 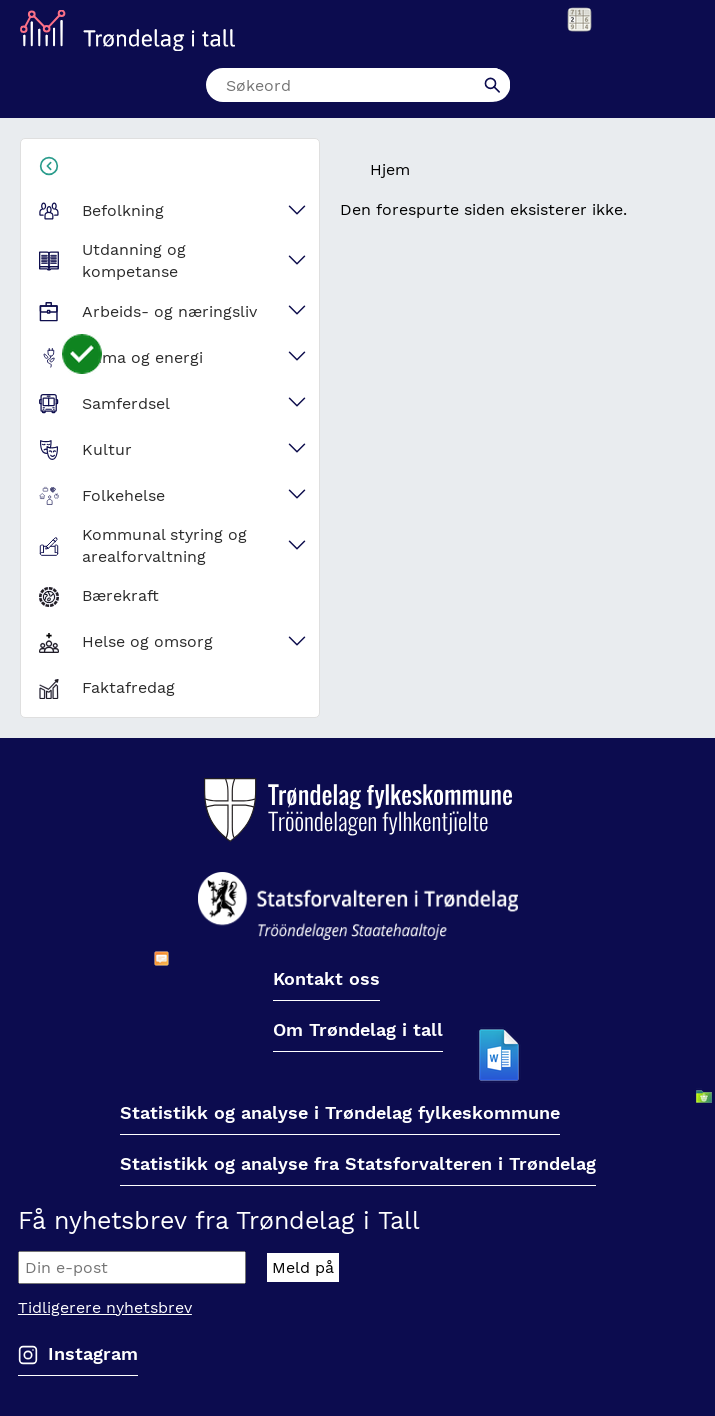 What do you see at coordinates (82, 354) in the screenshot?
I see `mark item as complete` at bounding box center [82, 354].